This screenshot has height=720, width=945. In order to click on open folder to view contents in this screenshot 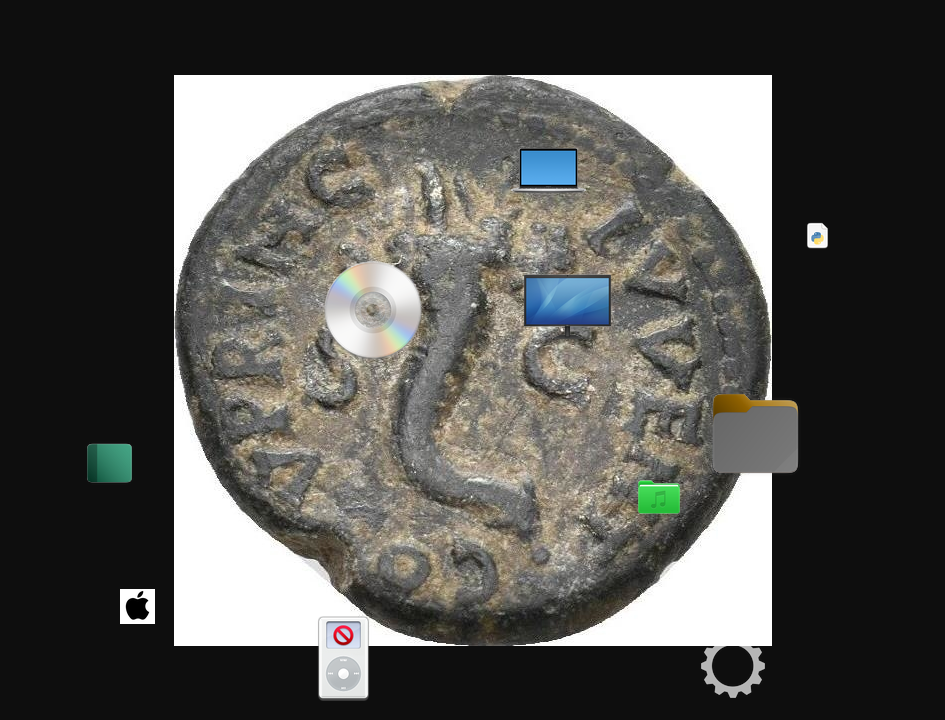, I will do `click(755, 433)`.